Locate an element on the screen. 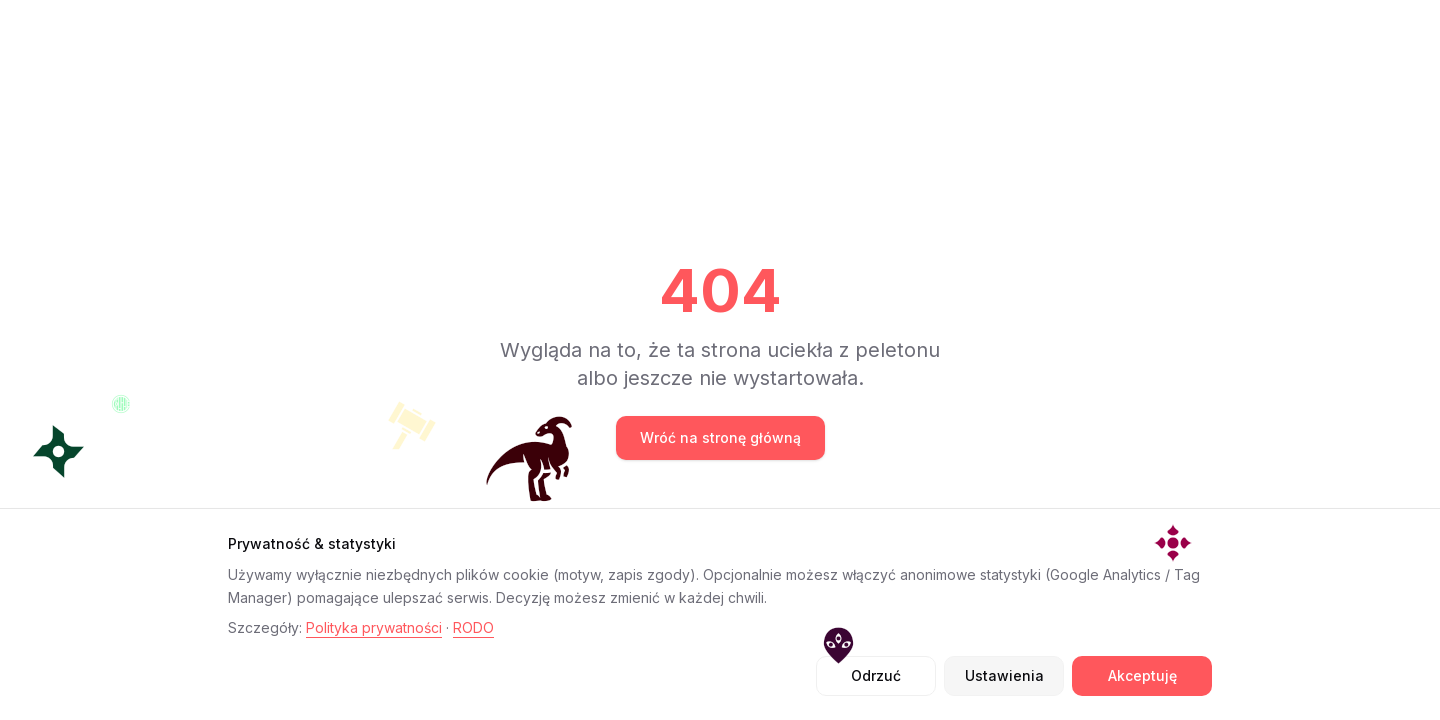  access hobbit hole or fantasy dwelling location is located at coordinates (121, 404).